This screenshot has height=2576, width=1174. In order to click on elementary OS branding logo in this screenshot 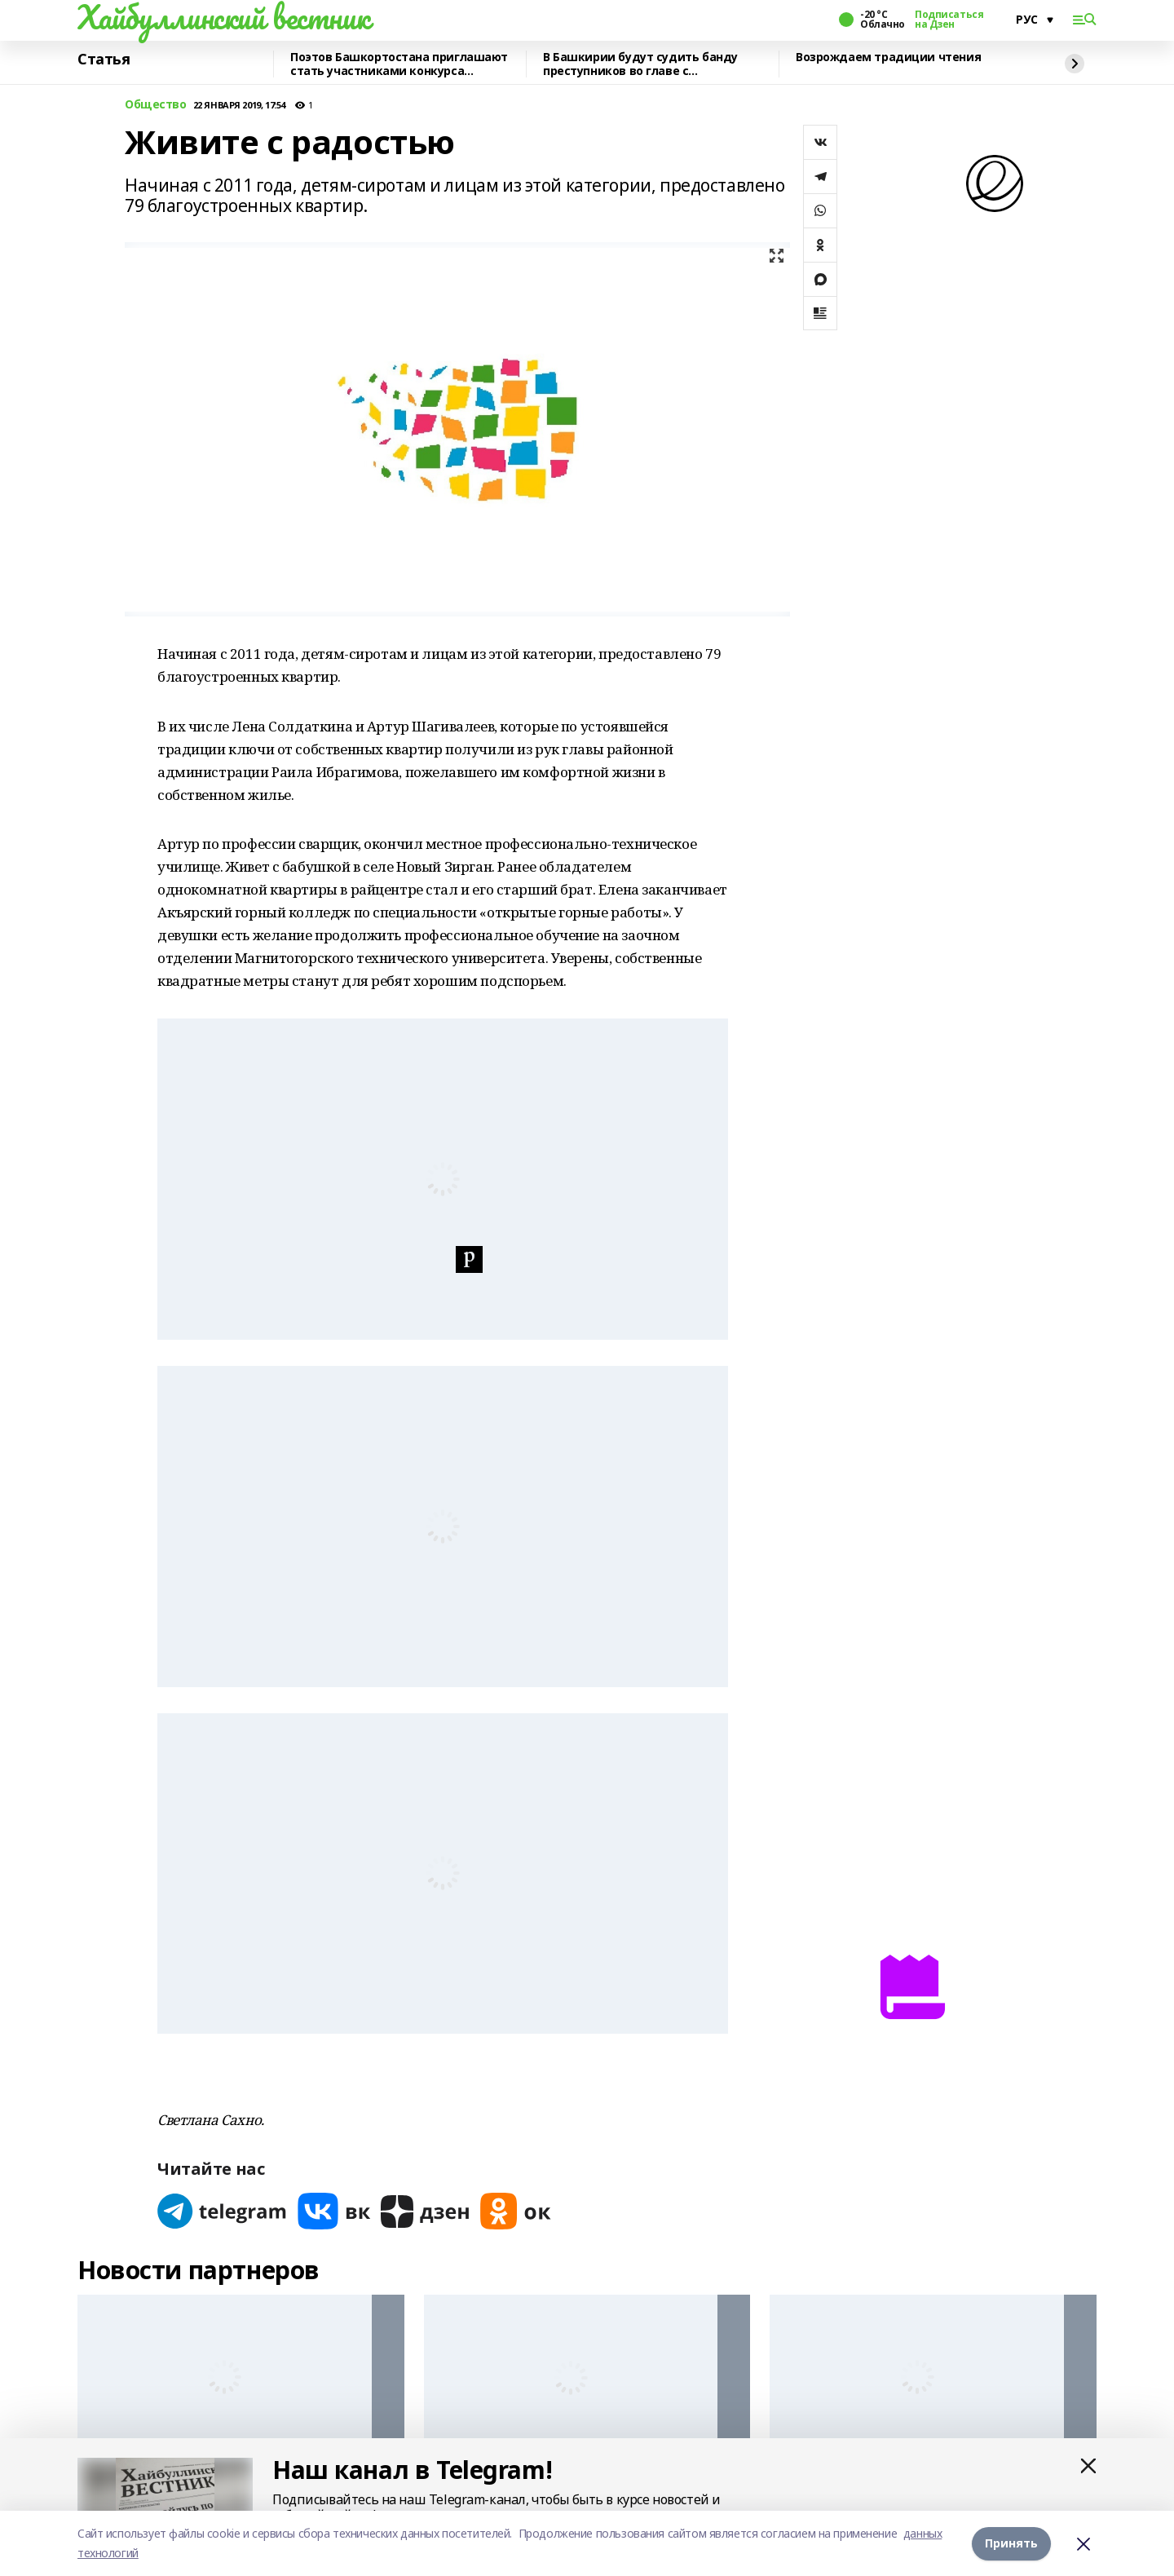, I will do `click(995, 183)`.